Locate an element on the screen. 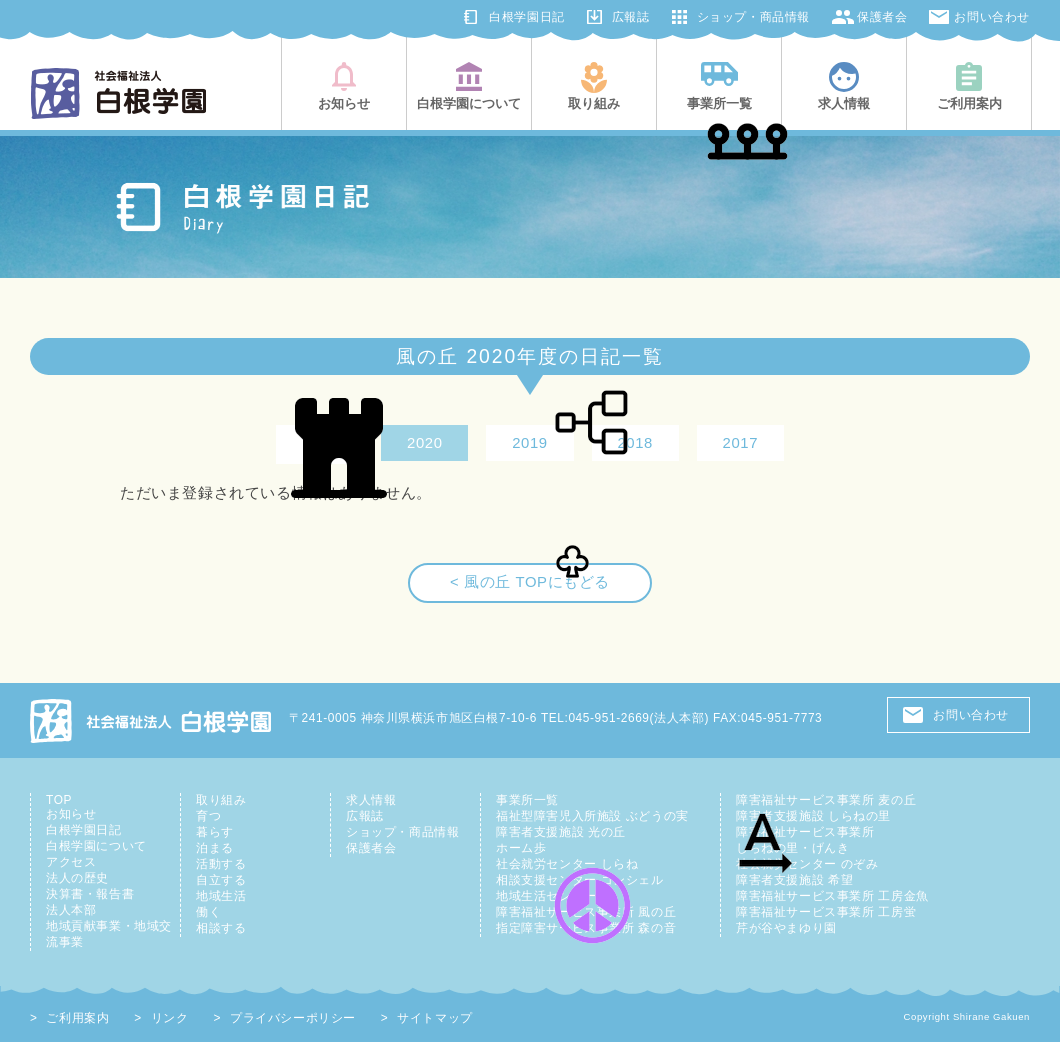  represents the clubs suit in a card game is located at coordinates (572, 561).